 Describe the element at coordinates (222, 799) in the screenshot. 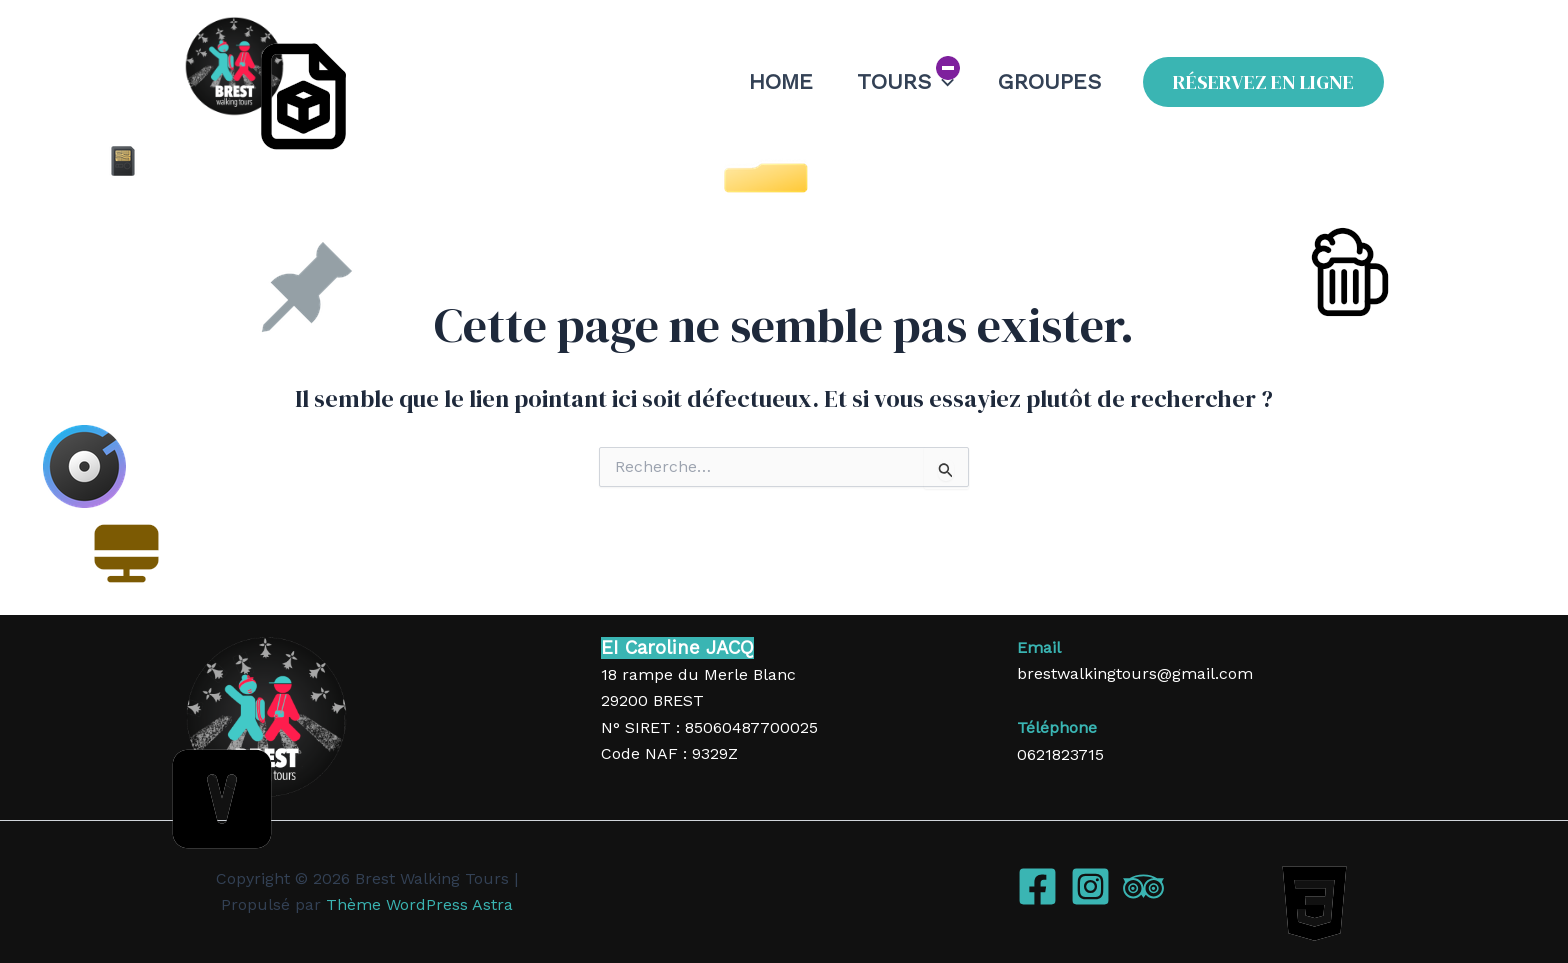

I see `indicates items starting with the letter V` at that location.